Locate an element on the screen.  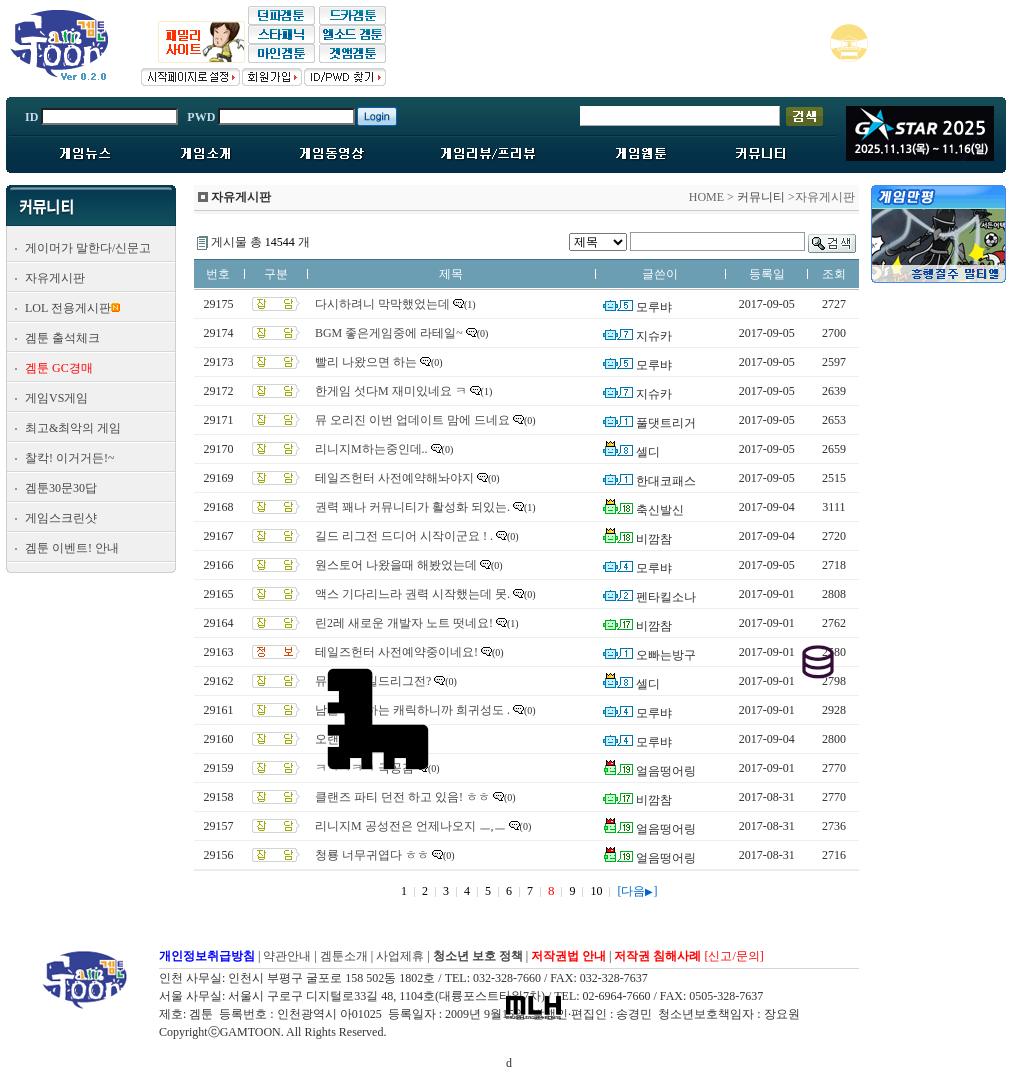
access database storage is located at coordinates (818, 661).